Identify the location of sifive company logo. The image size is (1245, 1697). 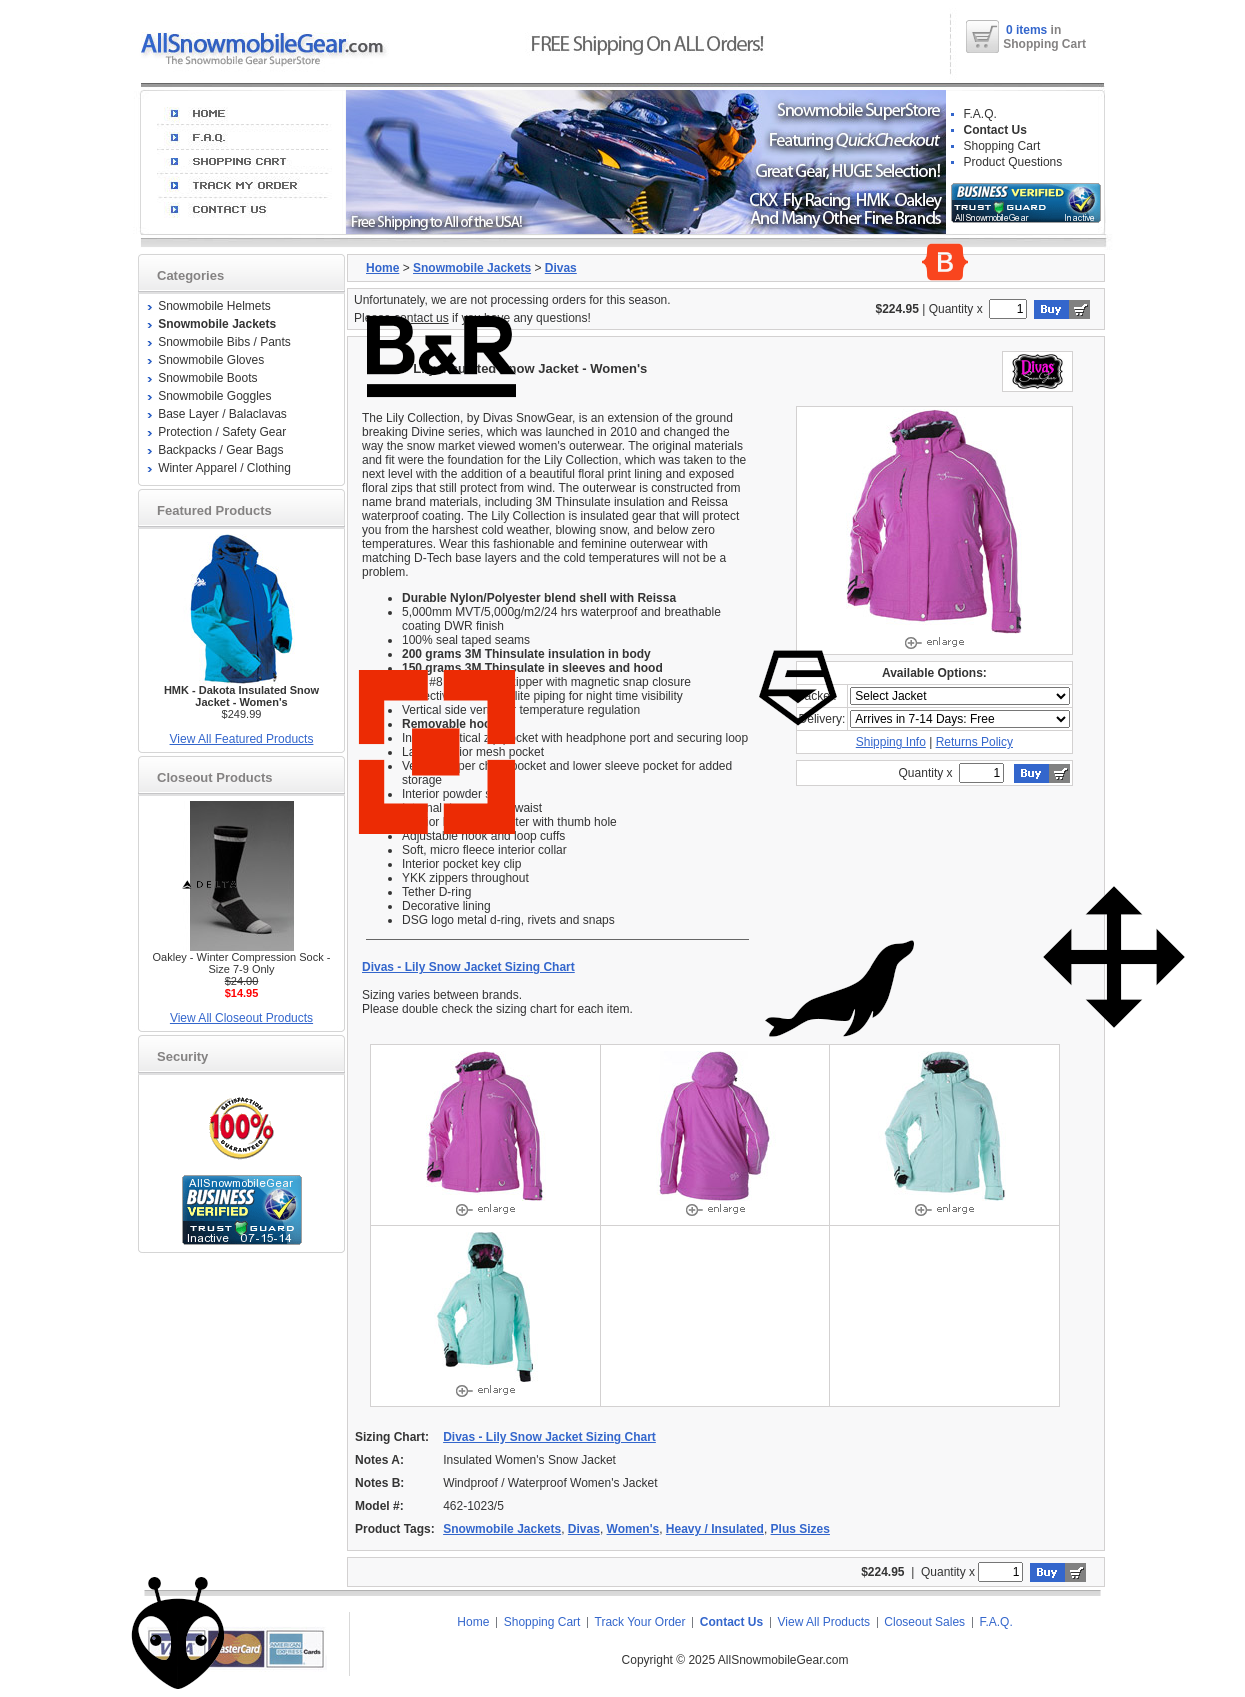
(798, 688).